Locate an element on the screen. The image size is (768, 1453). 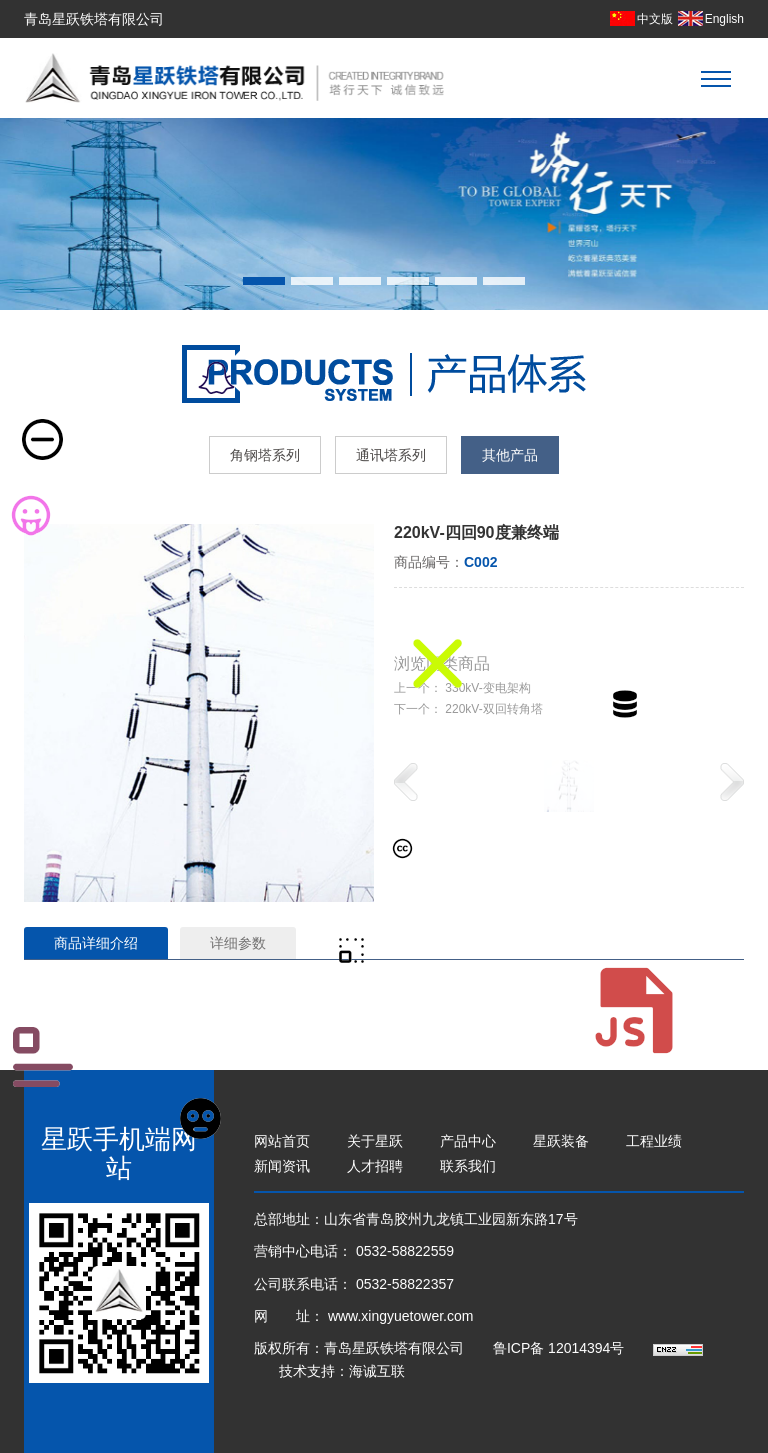
flushed or surprised reaction emoji is located at coordinates (200, 1118).